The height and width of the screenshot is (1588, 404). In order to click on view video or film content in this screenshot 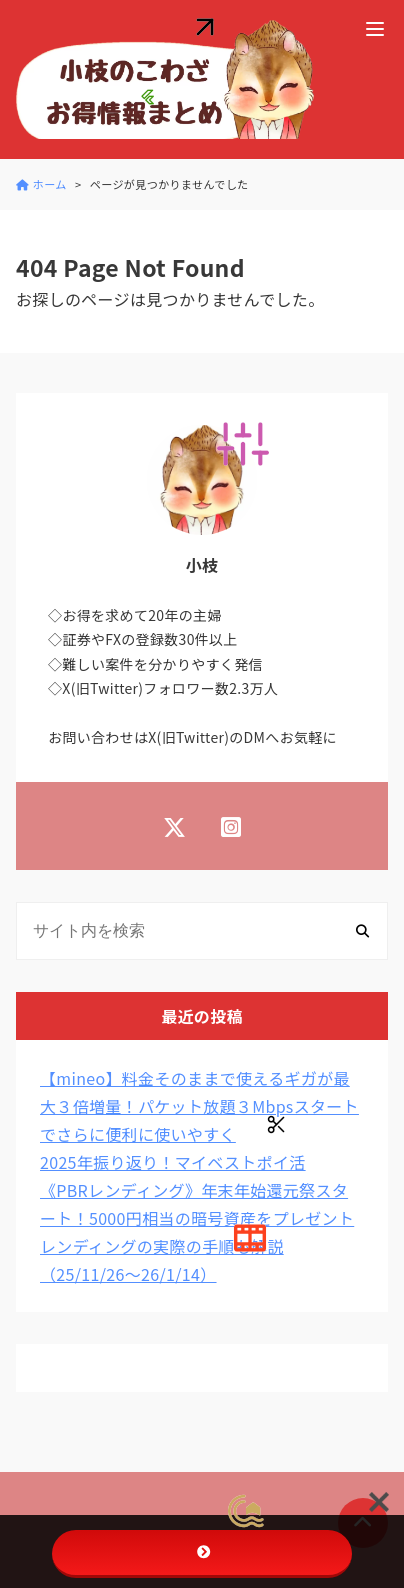, I will do `click(250, 1238)`.